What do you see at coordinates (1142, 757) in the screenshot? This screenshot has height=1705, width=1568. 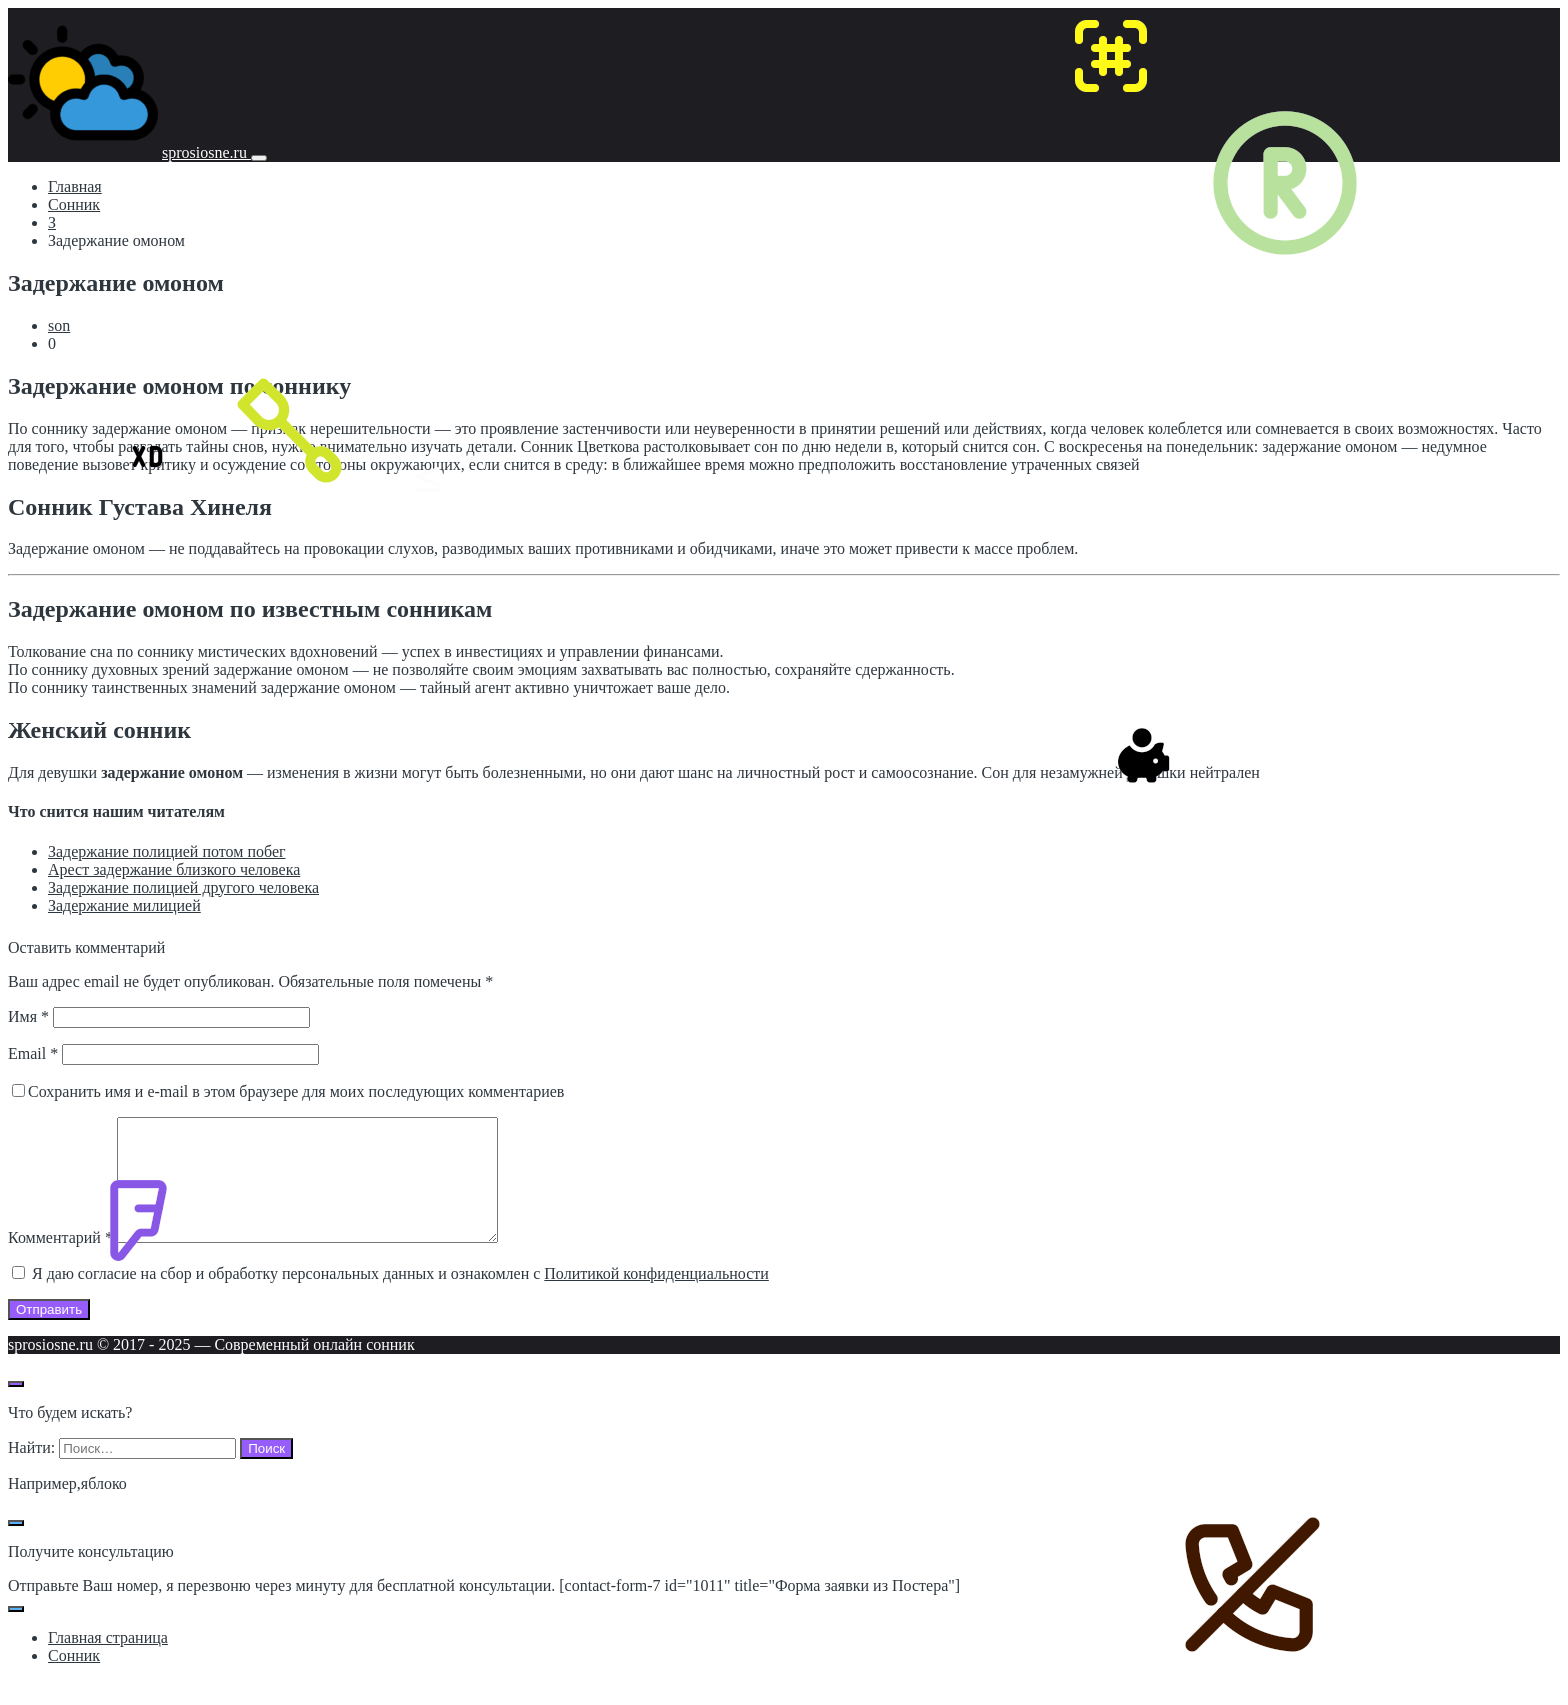 I see `access savings or budget features` at bounding box center [1142, 757].